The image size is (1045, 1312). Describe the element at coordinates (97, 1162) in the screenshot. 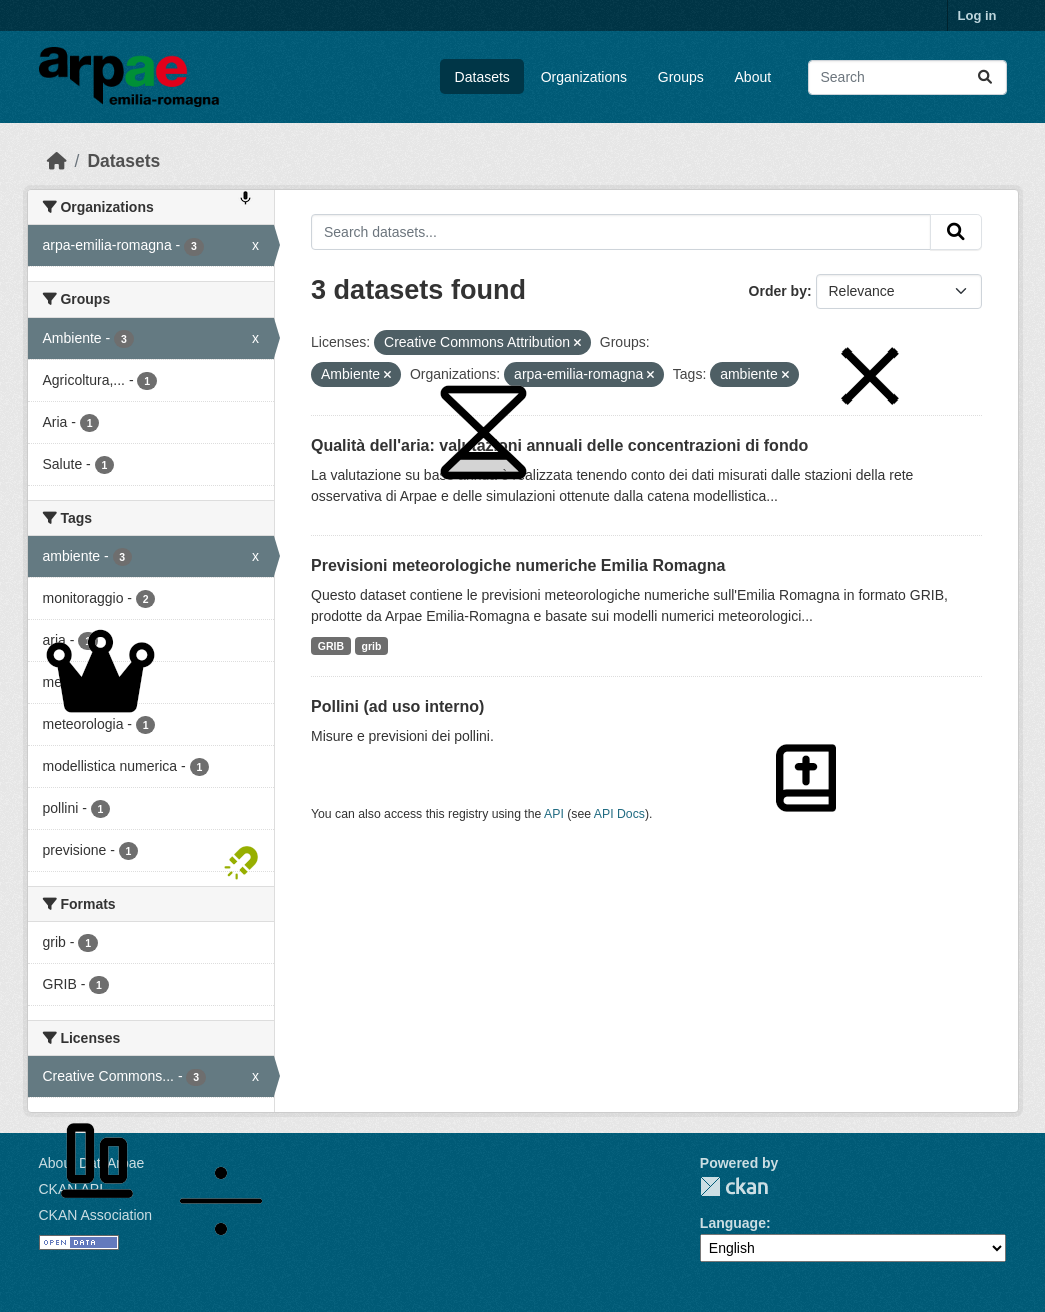

I see `align selected objects to the bottom` at that location.